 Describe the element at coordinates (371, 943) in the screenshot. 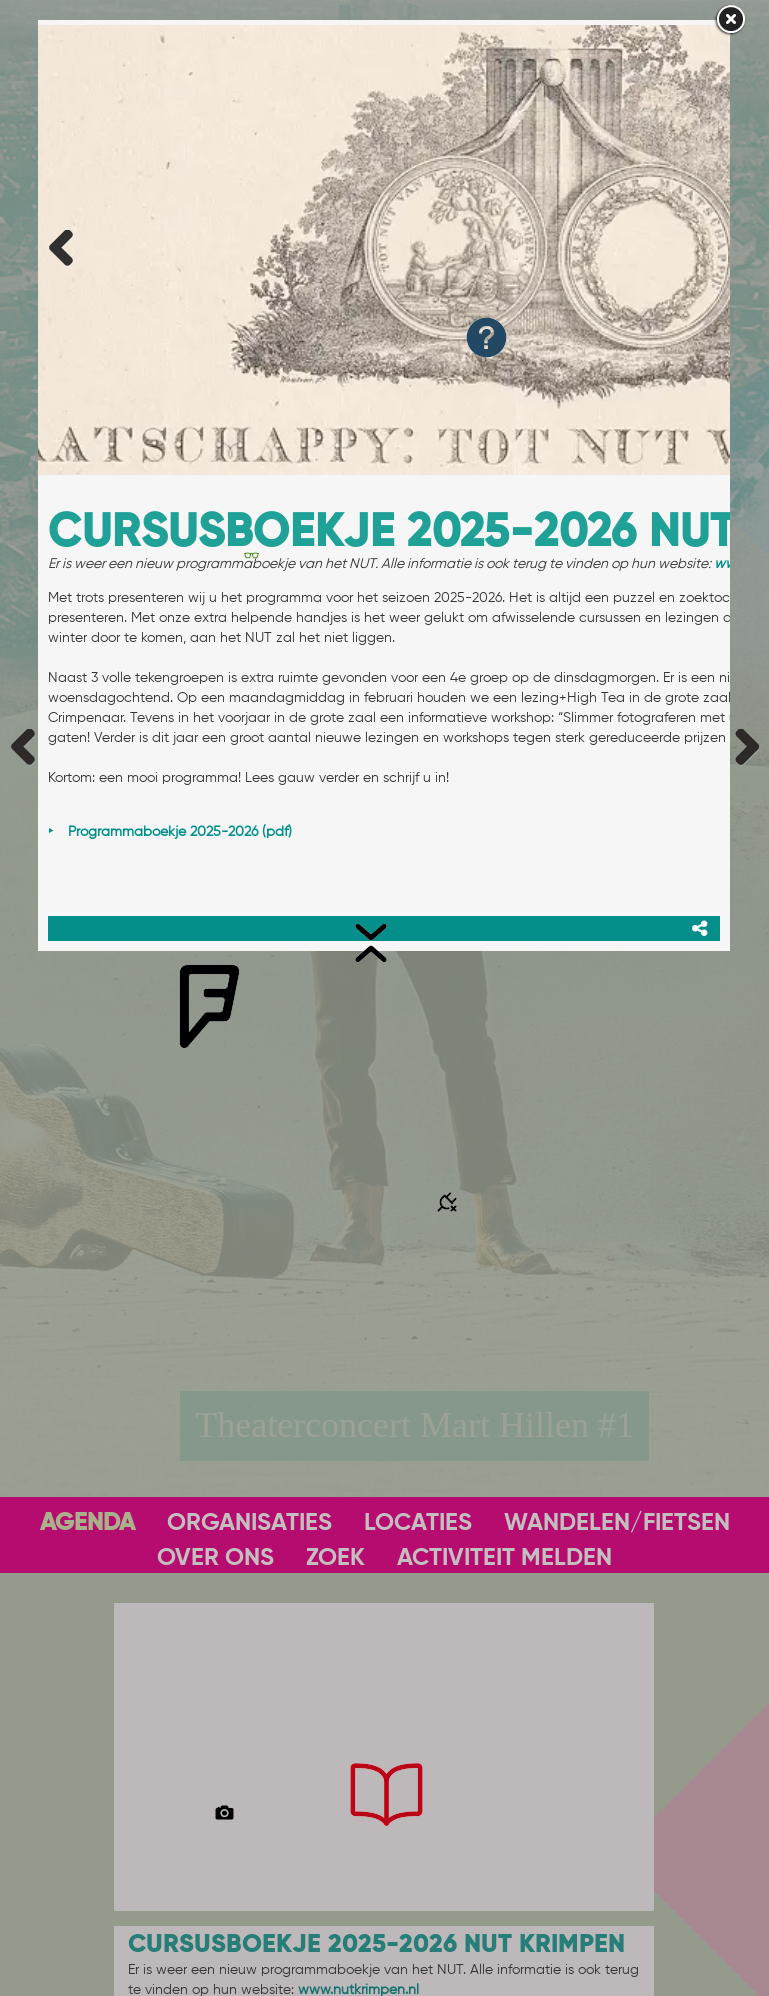

I see `collapse an expanded section or panel` at that location.